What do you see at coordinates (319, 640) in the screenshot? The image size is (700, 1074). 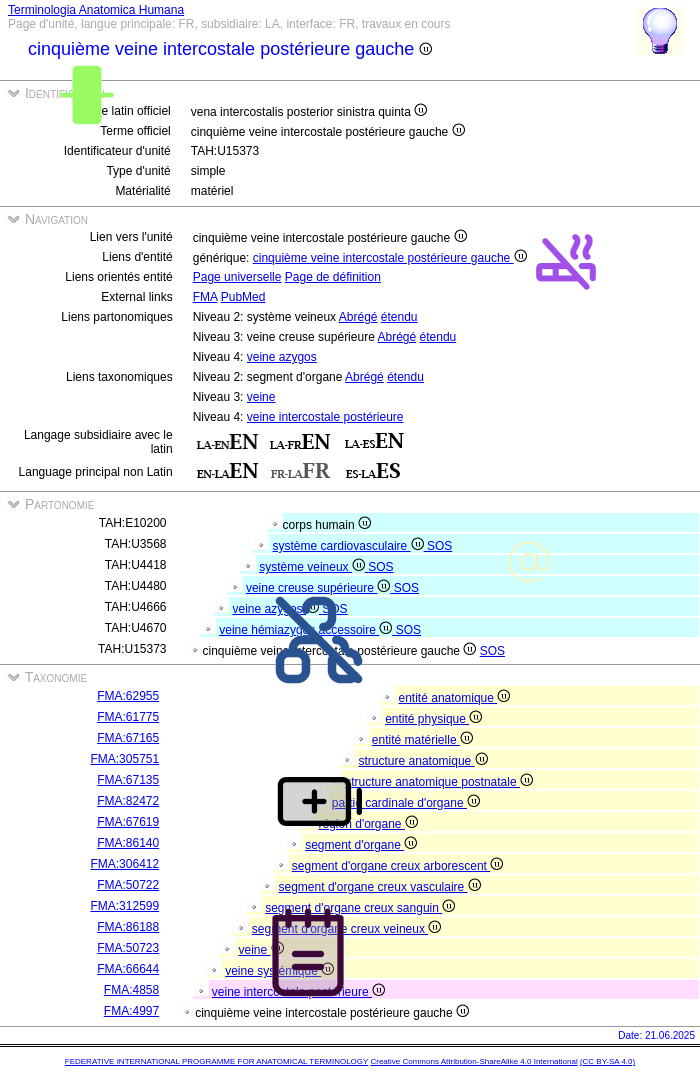 I see `disable site structure view` at bounding box center [319, 640].